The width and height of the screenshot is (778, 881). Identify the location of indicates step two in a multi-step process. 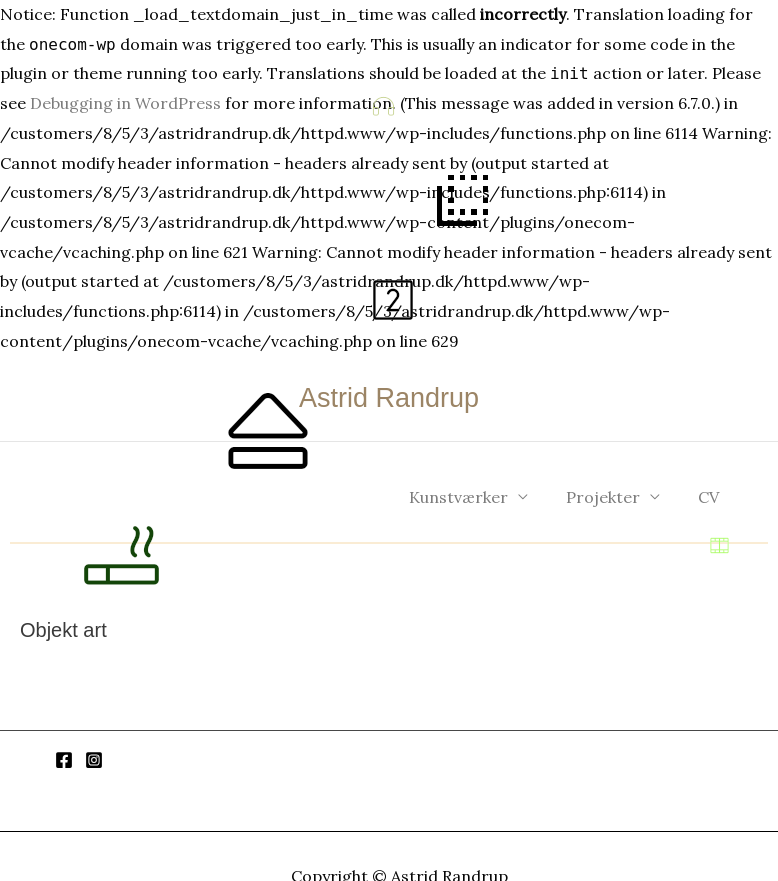
(393, 300).